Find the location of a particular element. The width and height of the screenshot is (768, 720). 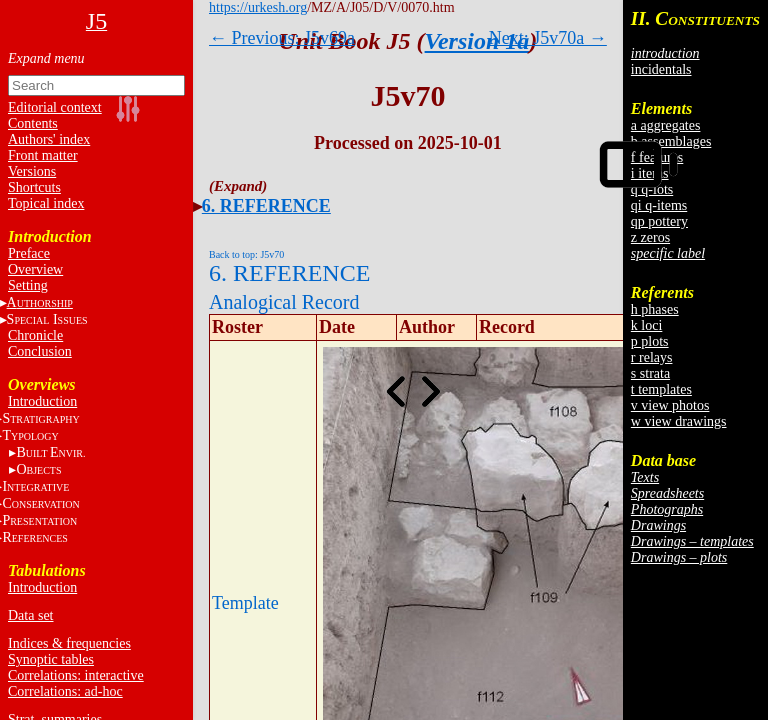

open settings or preferences is located at coordinates (128, 109).